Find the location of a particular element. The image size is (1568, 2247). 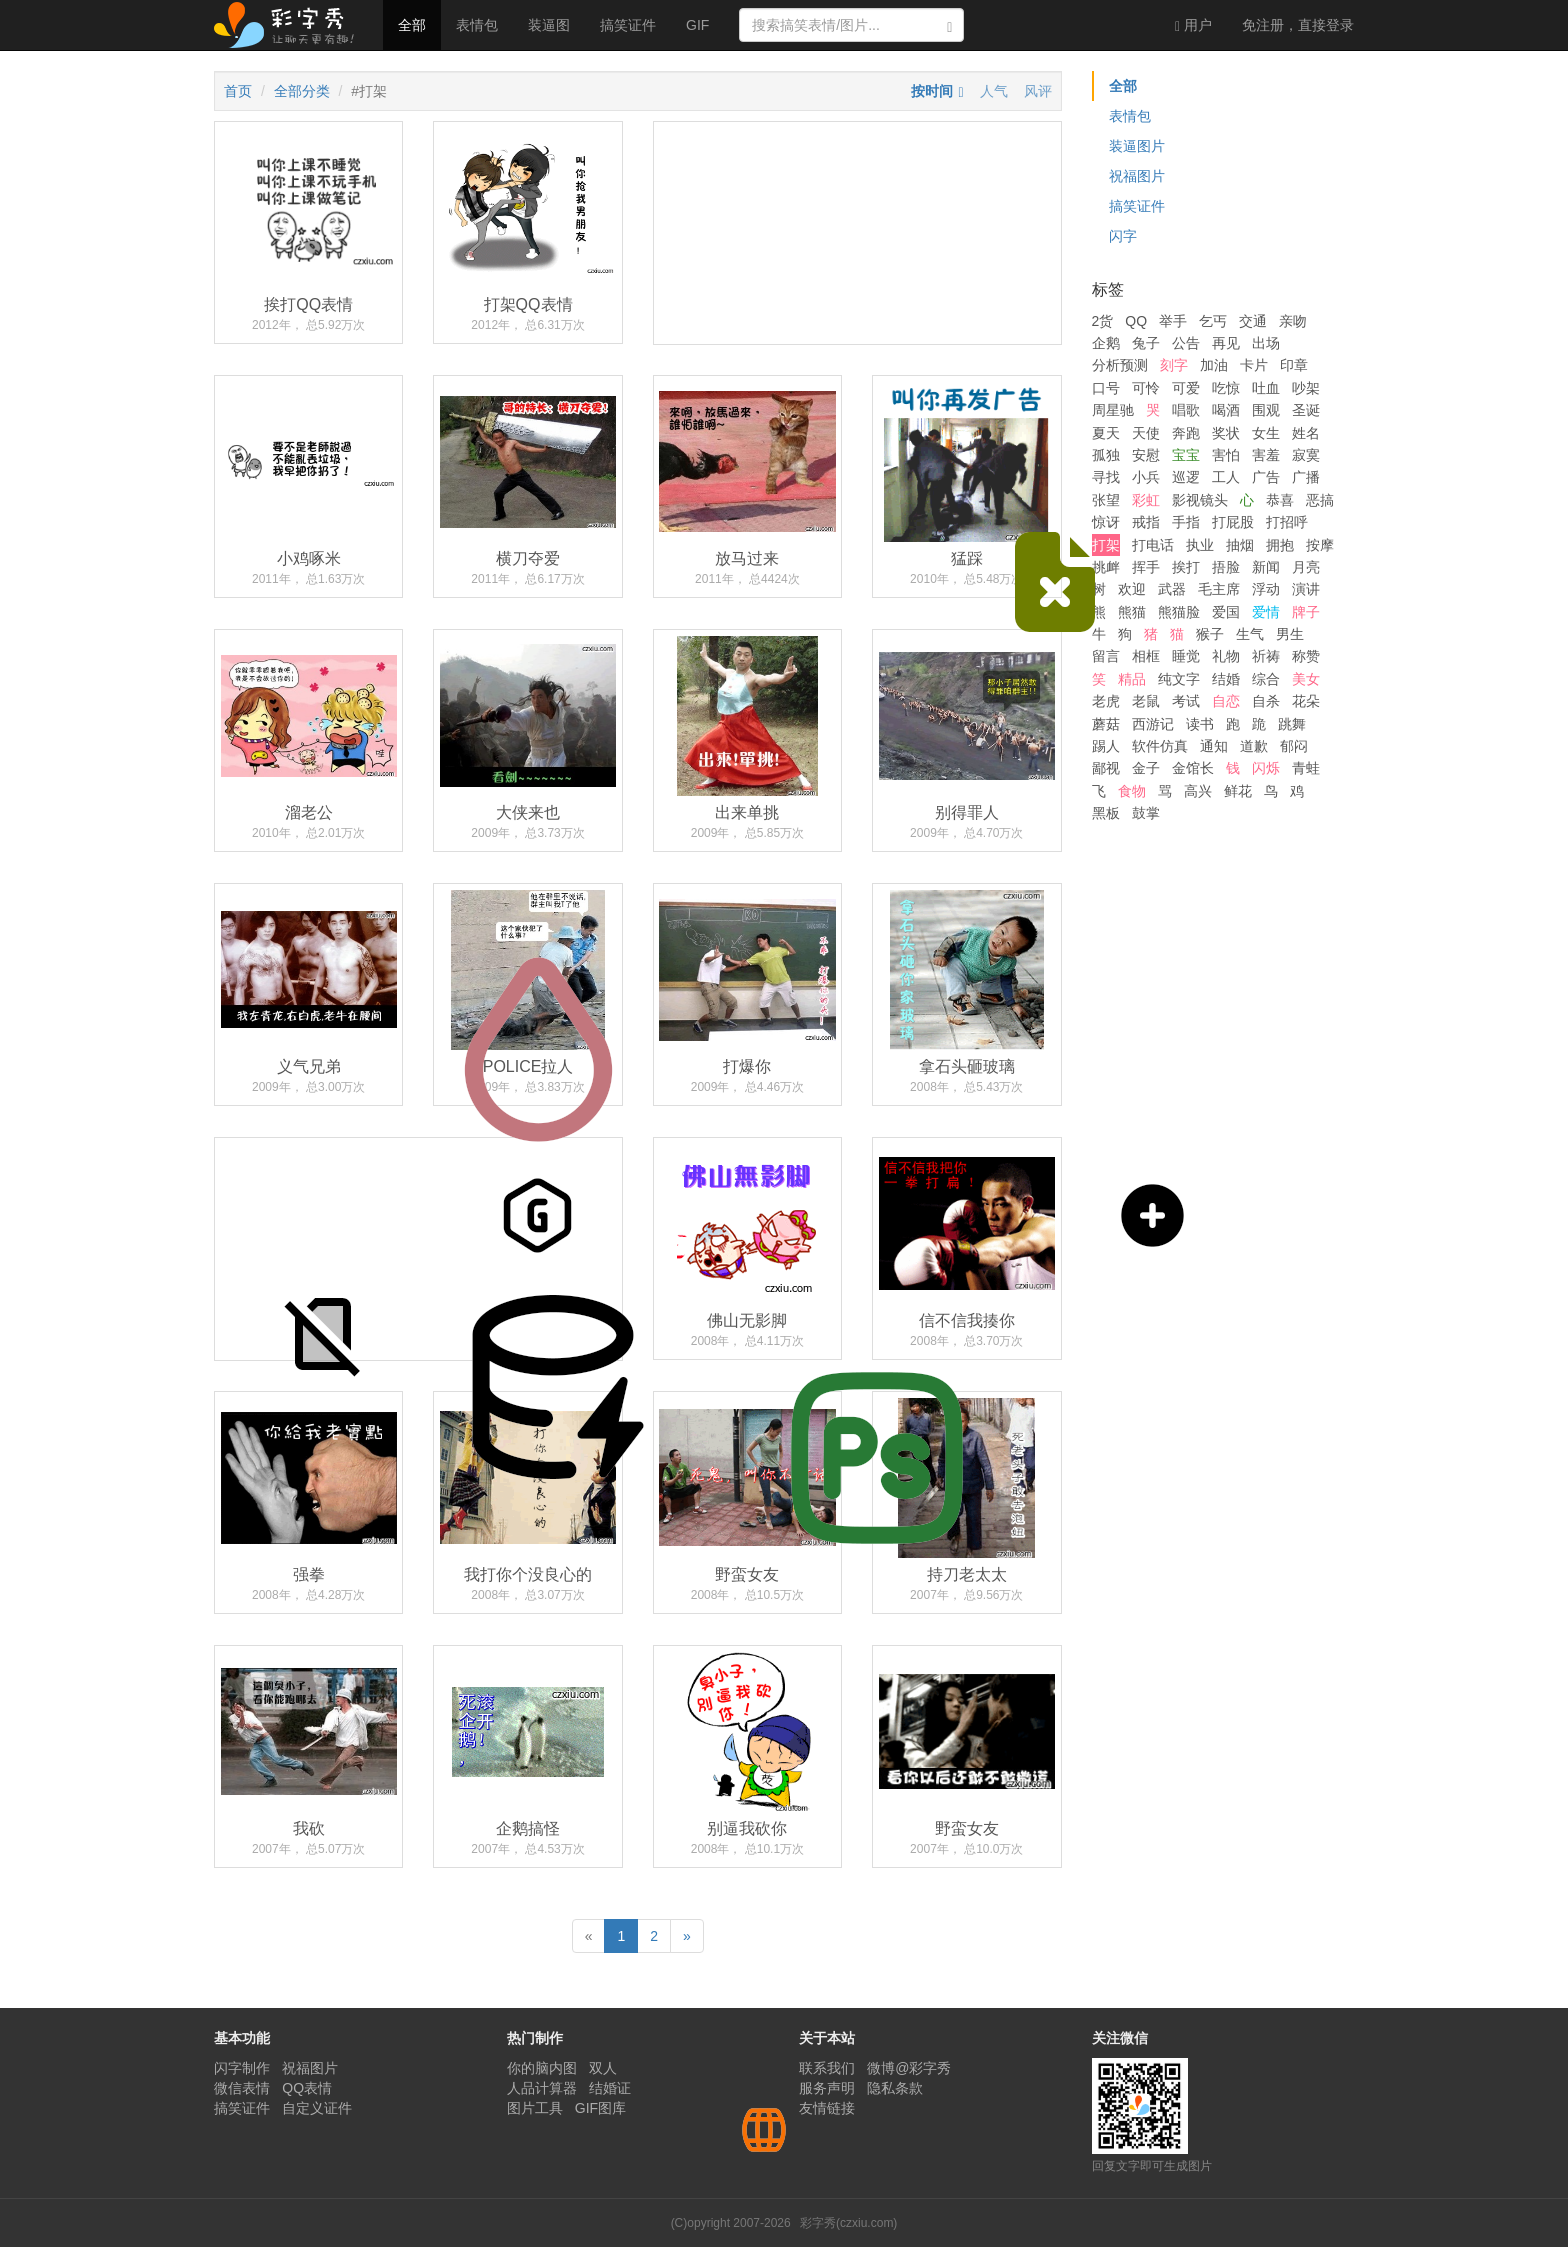

adjust water or hydration settings is located at coordinates (538, 1049).